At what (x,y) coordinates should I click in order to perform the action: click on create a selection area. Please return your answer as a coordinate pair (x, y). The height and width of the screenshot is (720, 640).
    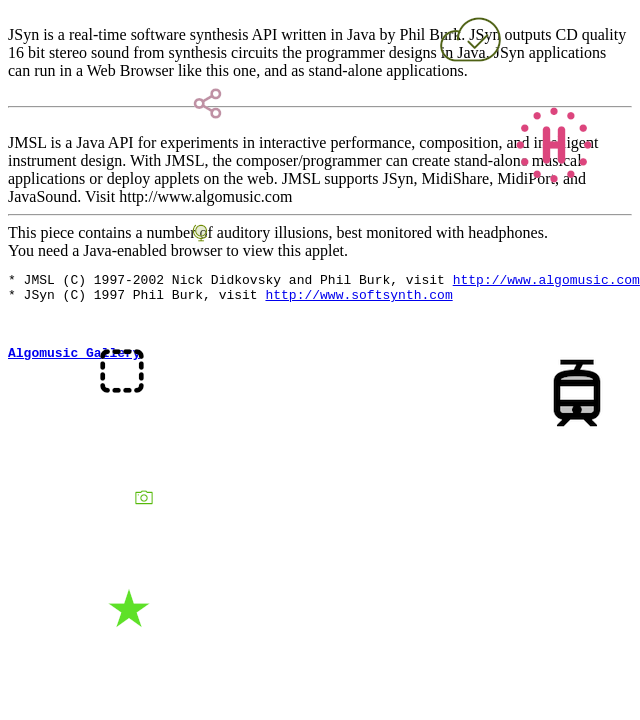
    Looking at the image, I should click on (122, 371).